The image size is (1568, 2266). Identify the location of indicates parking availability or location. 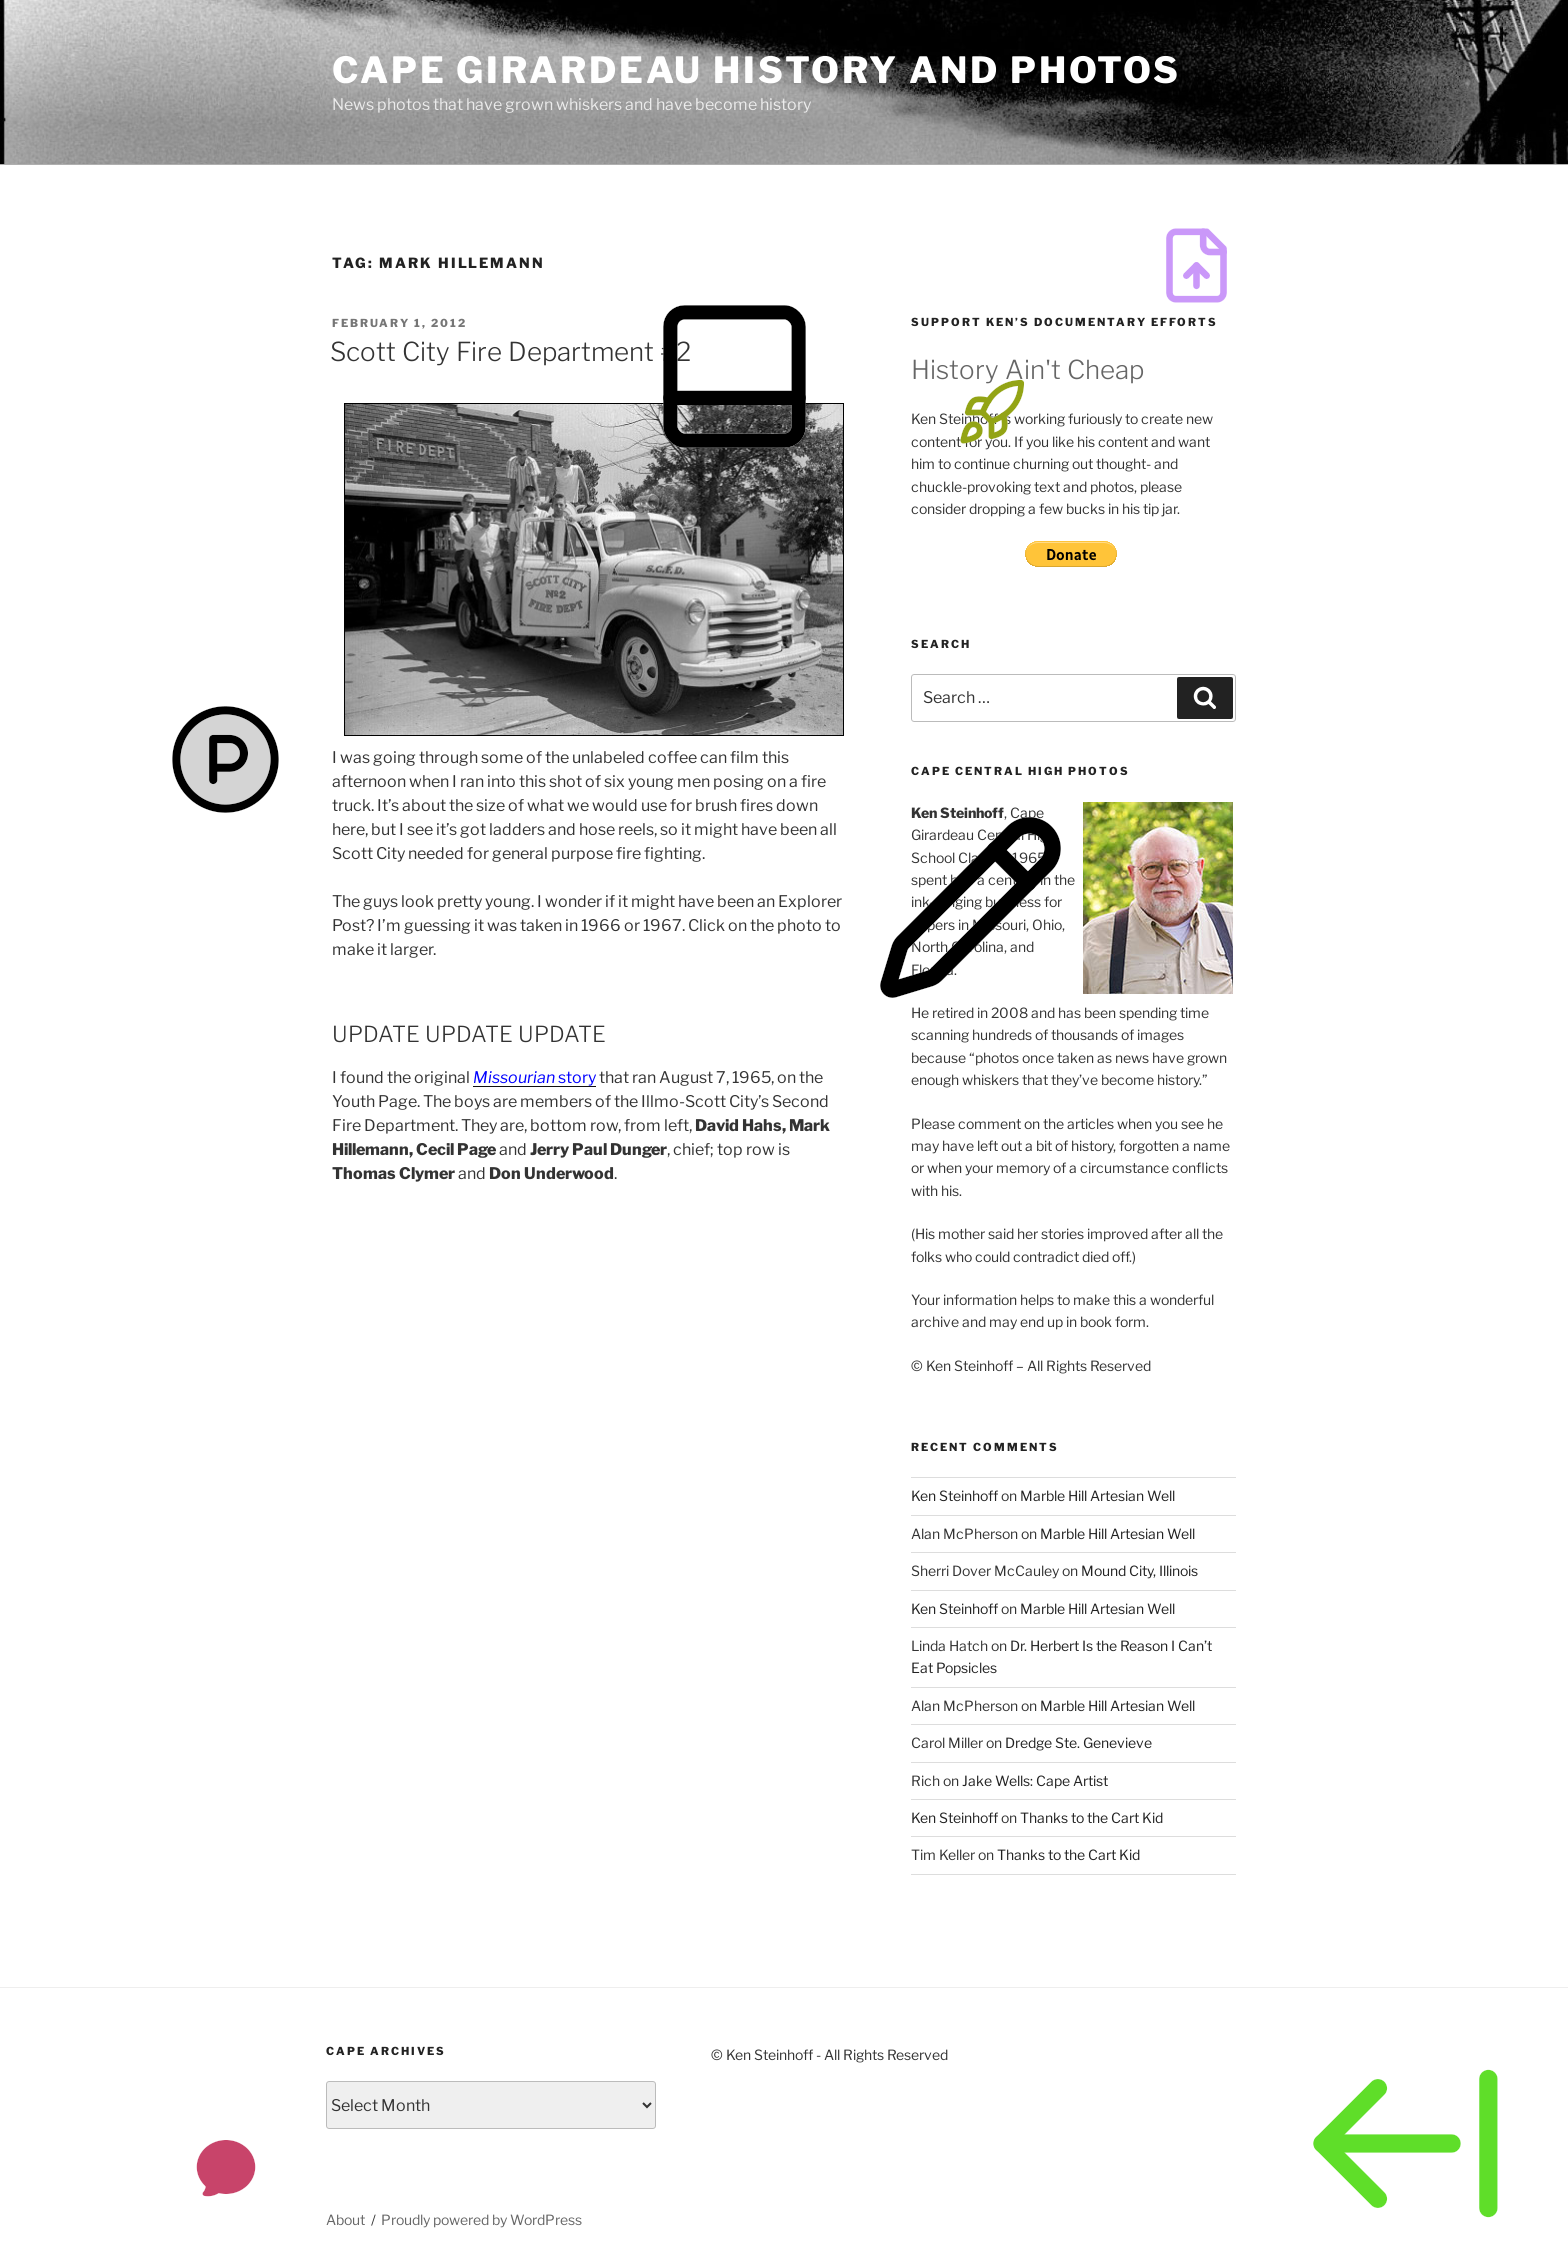
(225, 759).